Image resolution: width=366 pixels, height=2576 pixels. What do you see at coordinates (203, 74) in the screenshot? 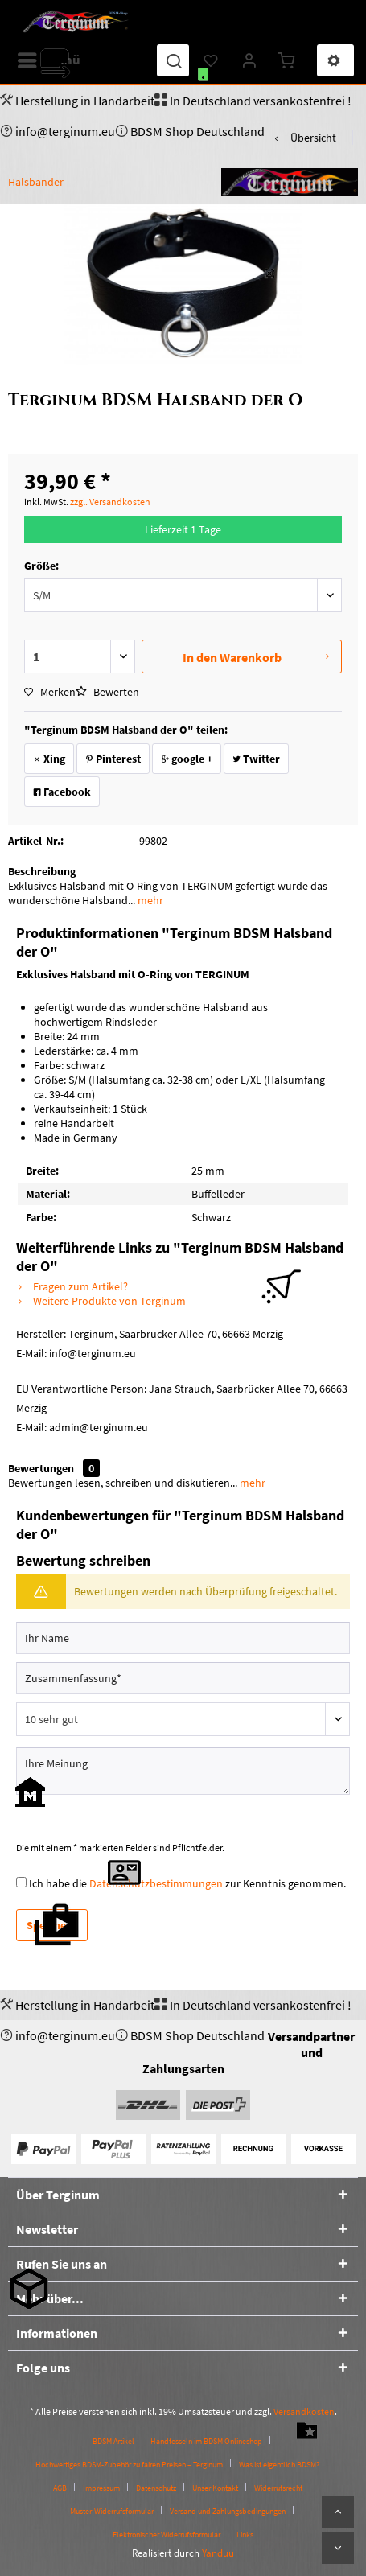
I see `access tablet device settings` at bounding box center [203, 74].